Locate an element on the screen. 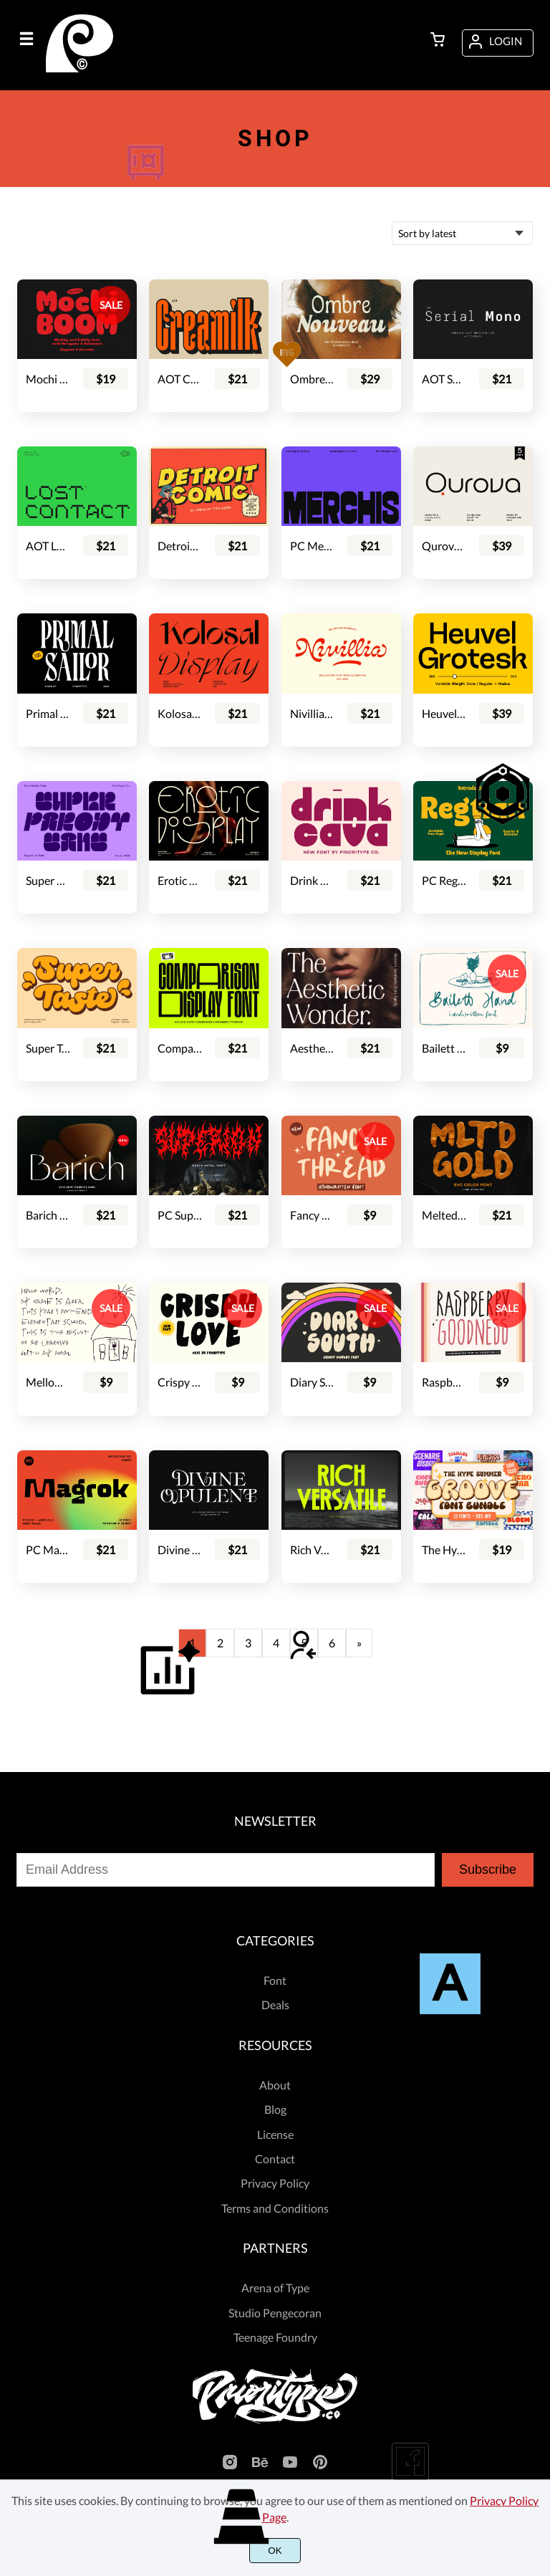 This screenshot has height=2576, width=550. view AI-generated analytics or insights is located at coordinates (168, 1670).